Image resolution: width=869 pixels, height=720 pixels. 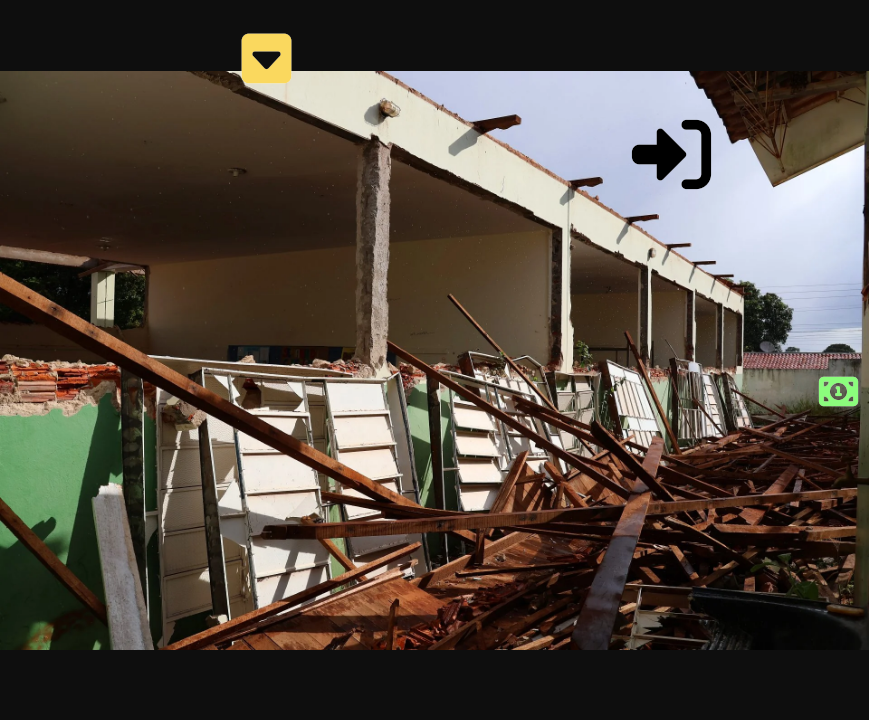 I want to click on log in to your account, so click(x=671, y=154).